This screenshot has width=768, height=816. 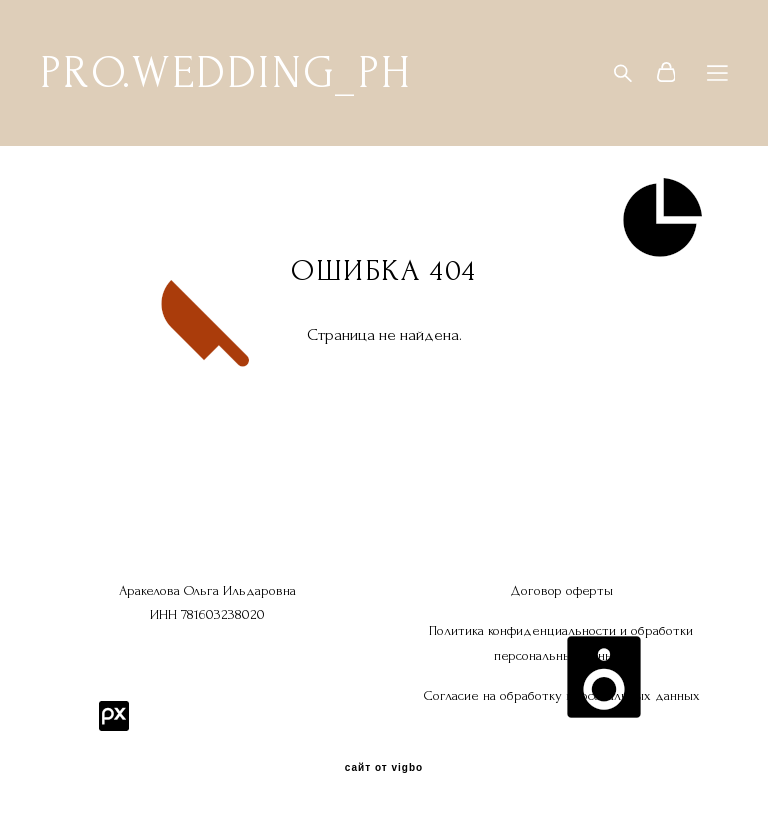 I want to click on kitchen or cooking-related feature, so click(x=203, y=324).